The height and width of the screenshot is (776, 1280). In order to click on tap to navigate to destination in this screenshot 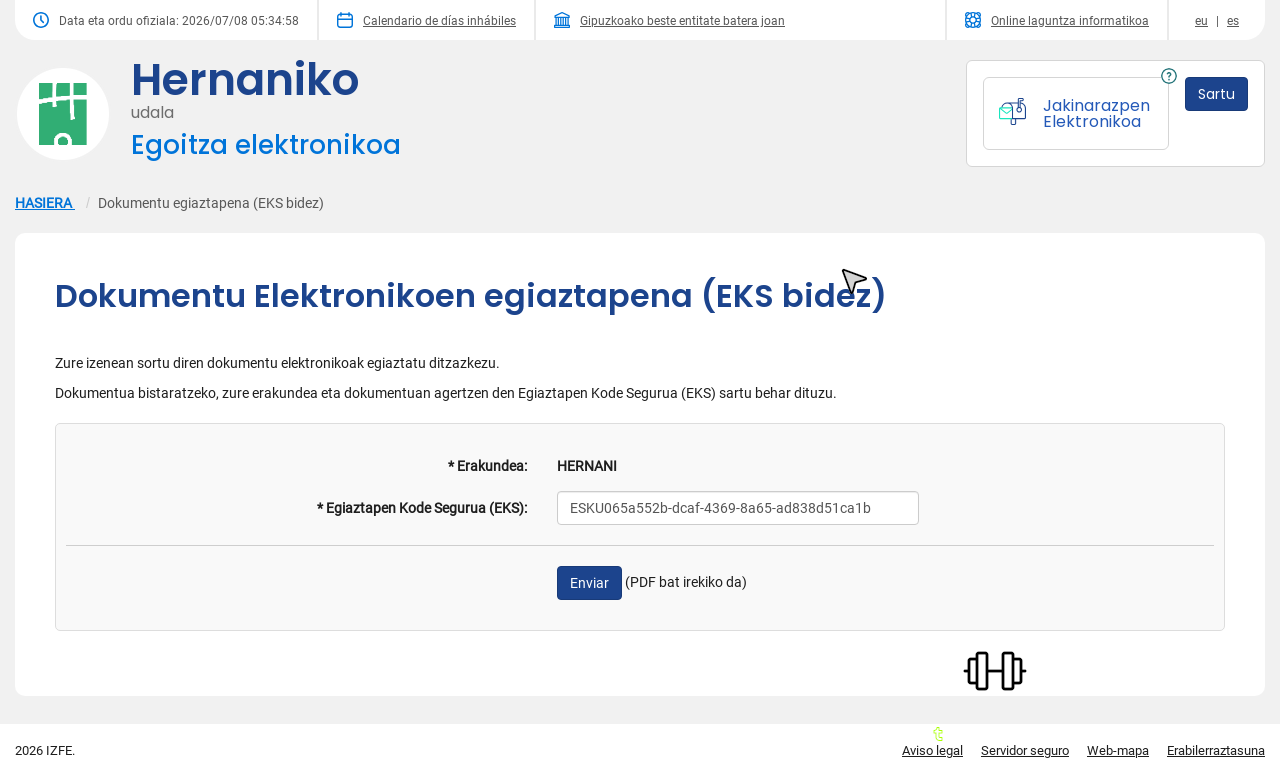, I will do `click(852, 279)`.